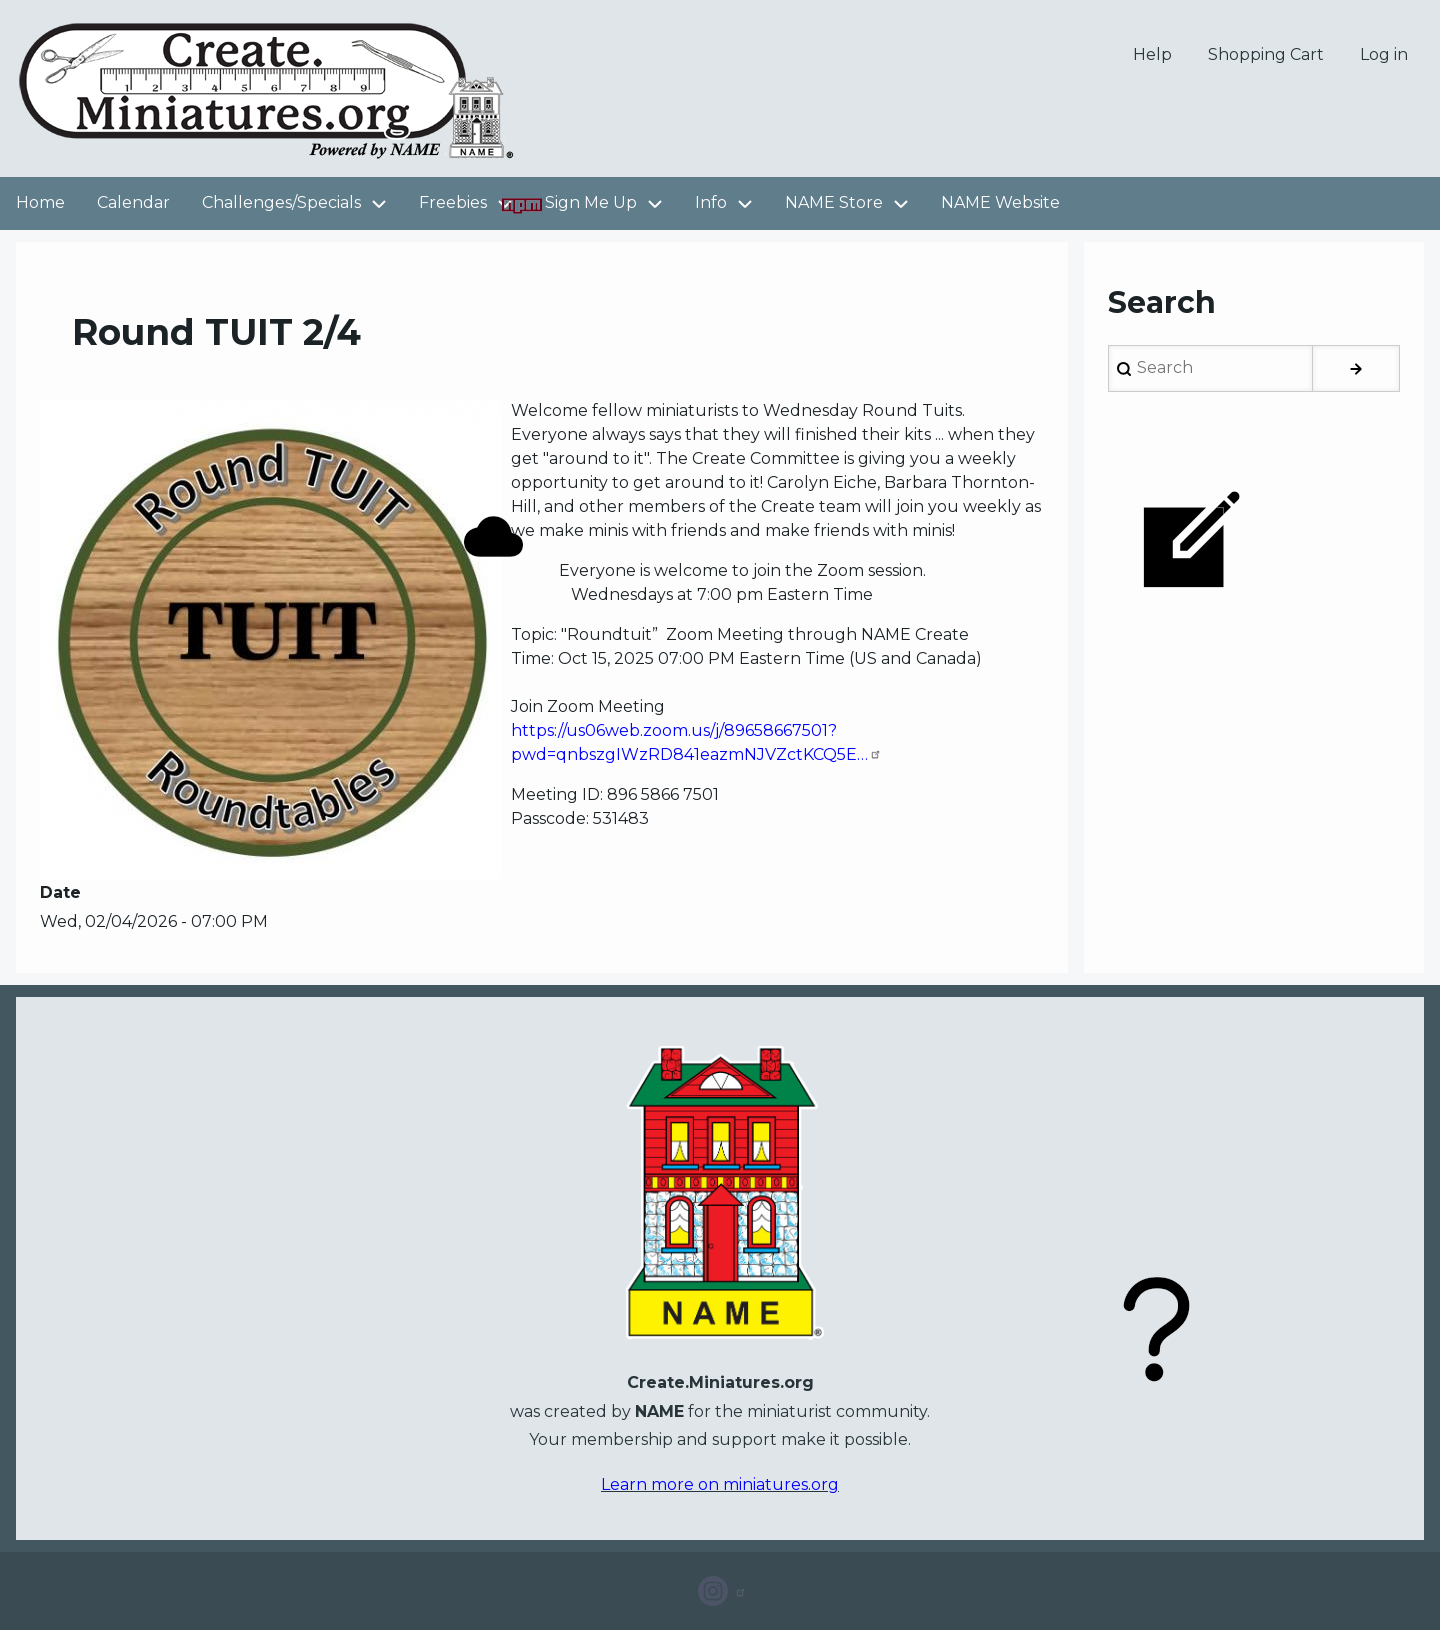  What do you see at coordinates (1156, 1331) in the screenshot?
I see `access help or support options` at bounding box center [1156, 1331].